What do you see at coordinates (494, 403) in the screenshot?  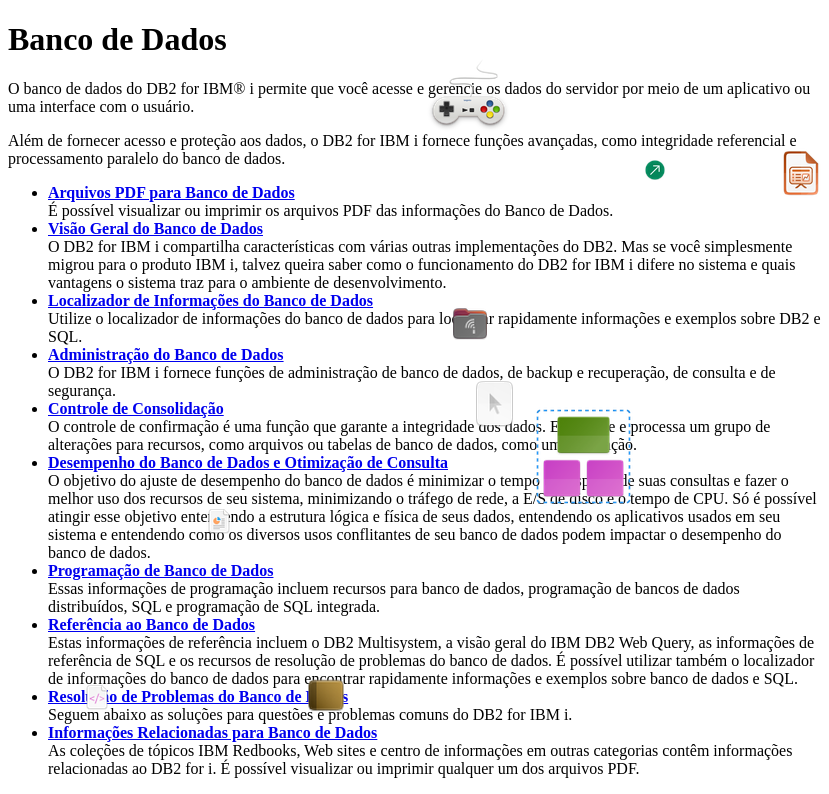 I see `cursor image file type` at bounding box center [494, 403].